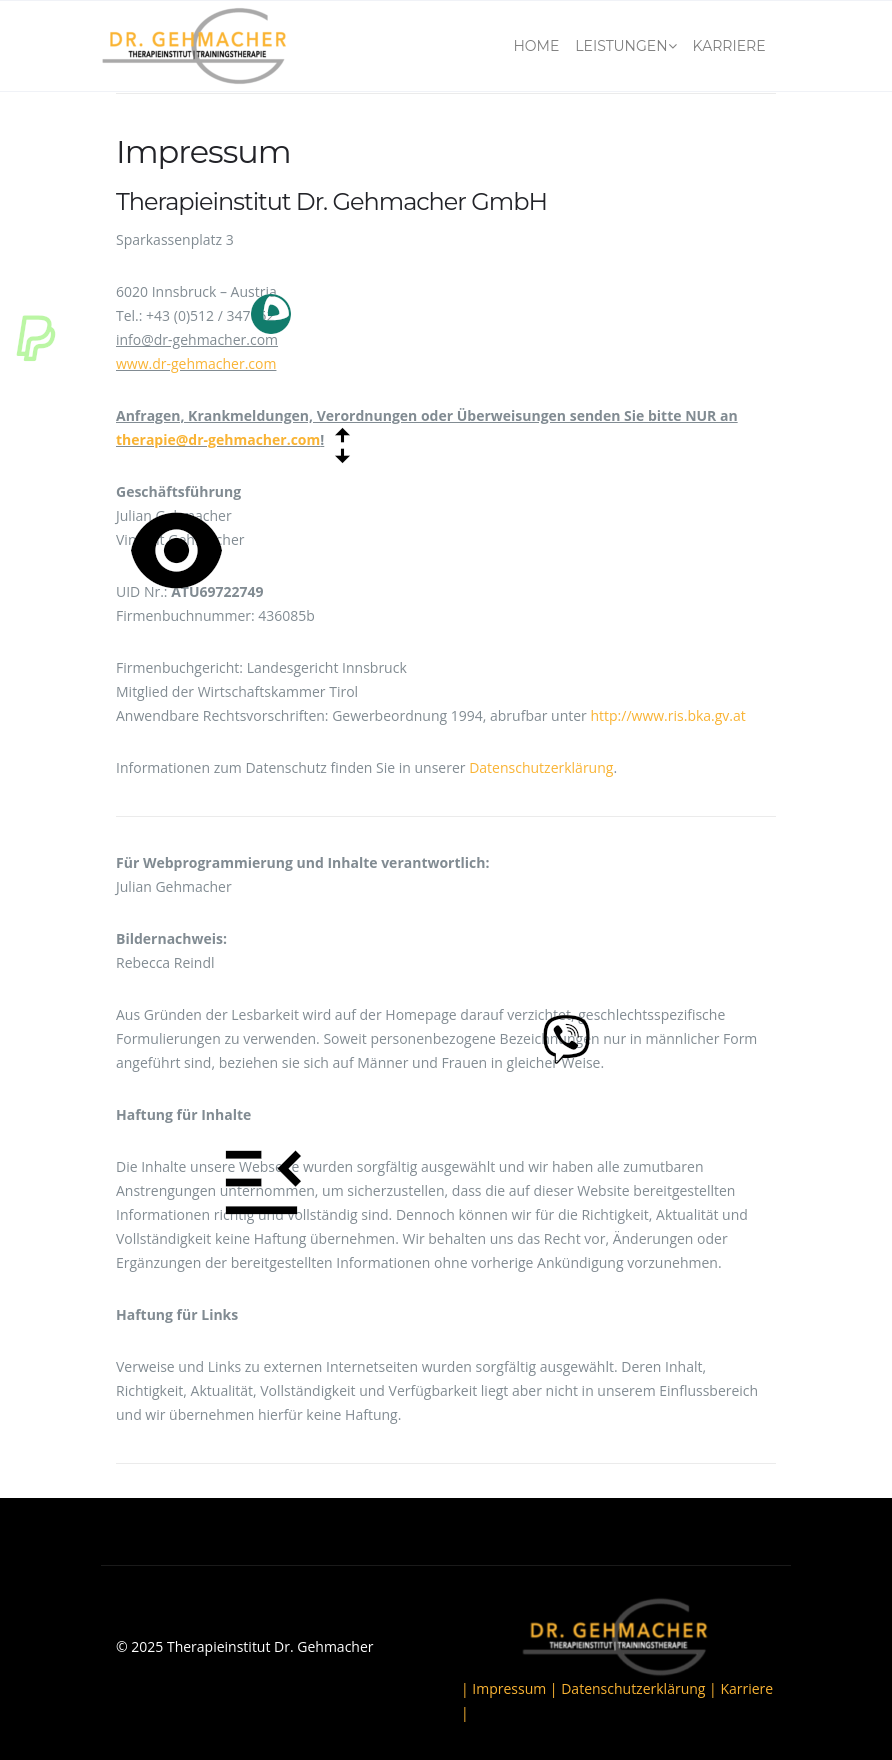  I want to click on collapse the sidebar menu, so click(261, 1182).